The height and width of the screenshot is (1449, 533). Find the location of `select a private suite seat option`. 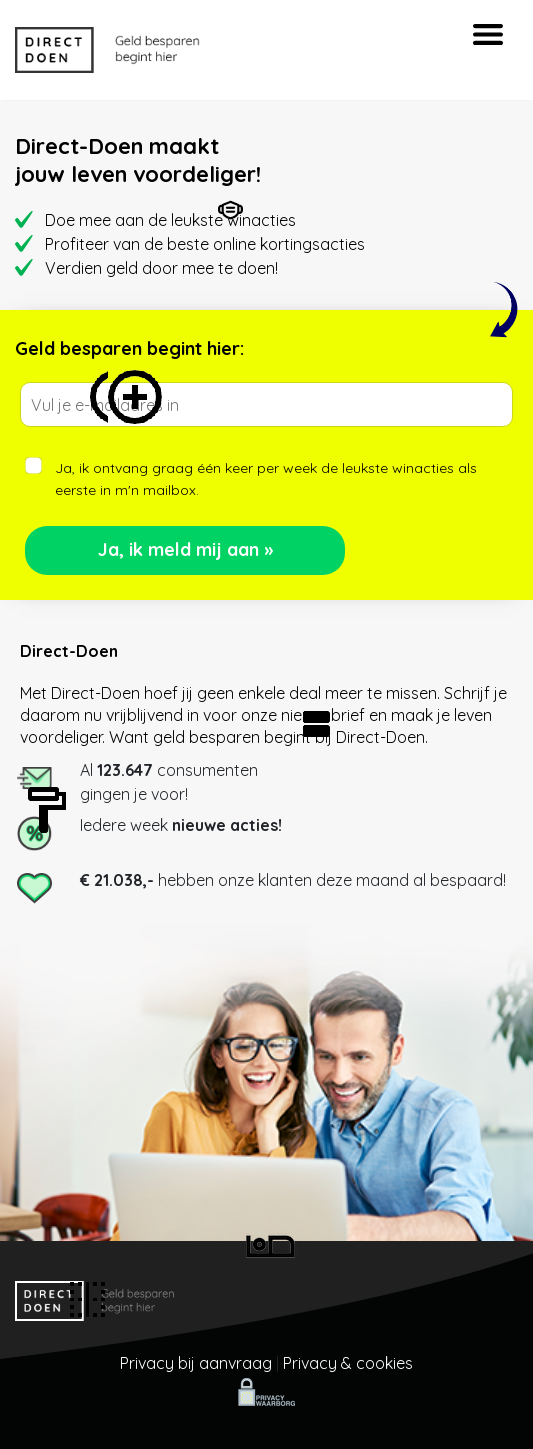

select a private suite seat option is located at coordinates (270, 1246).